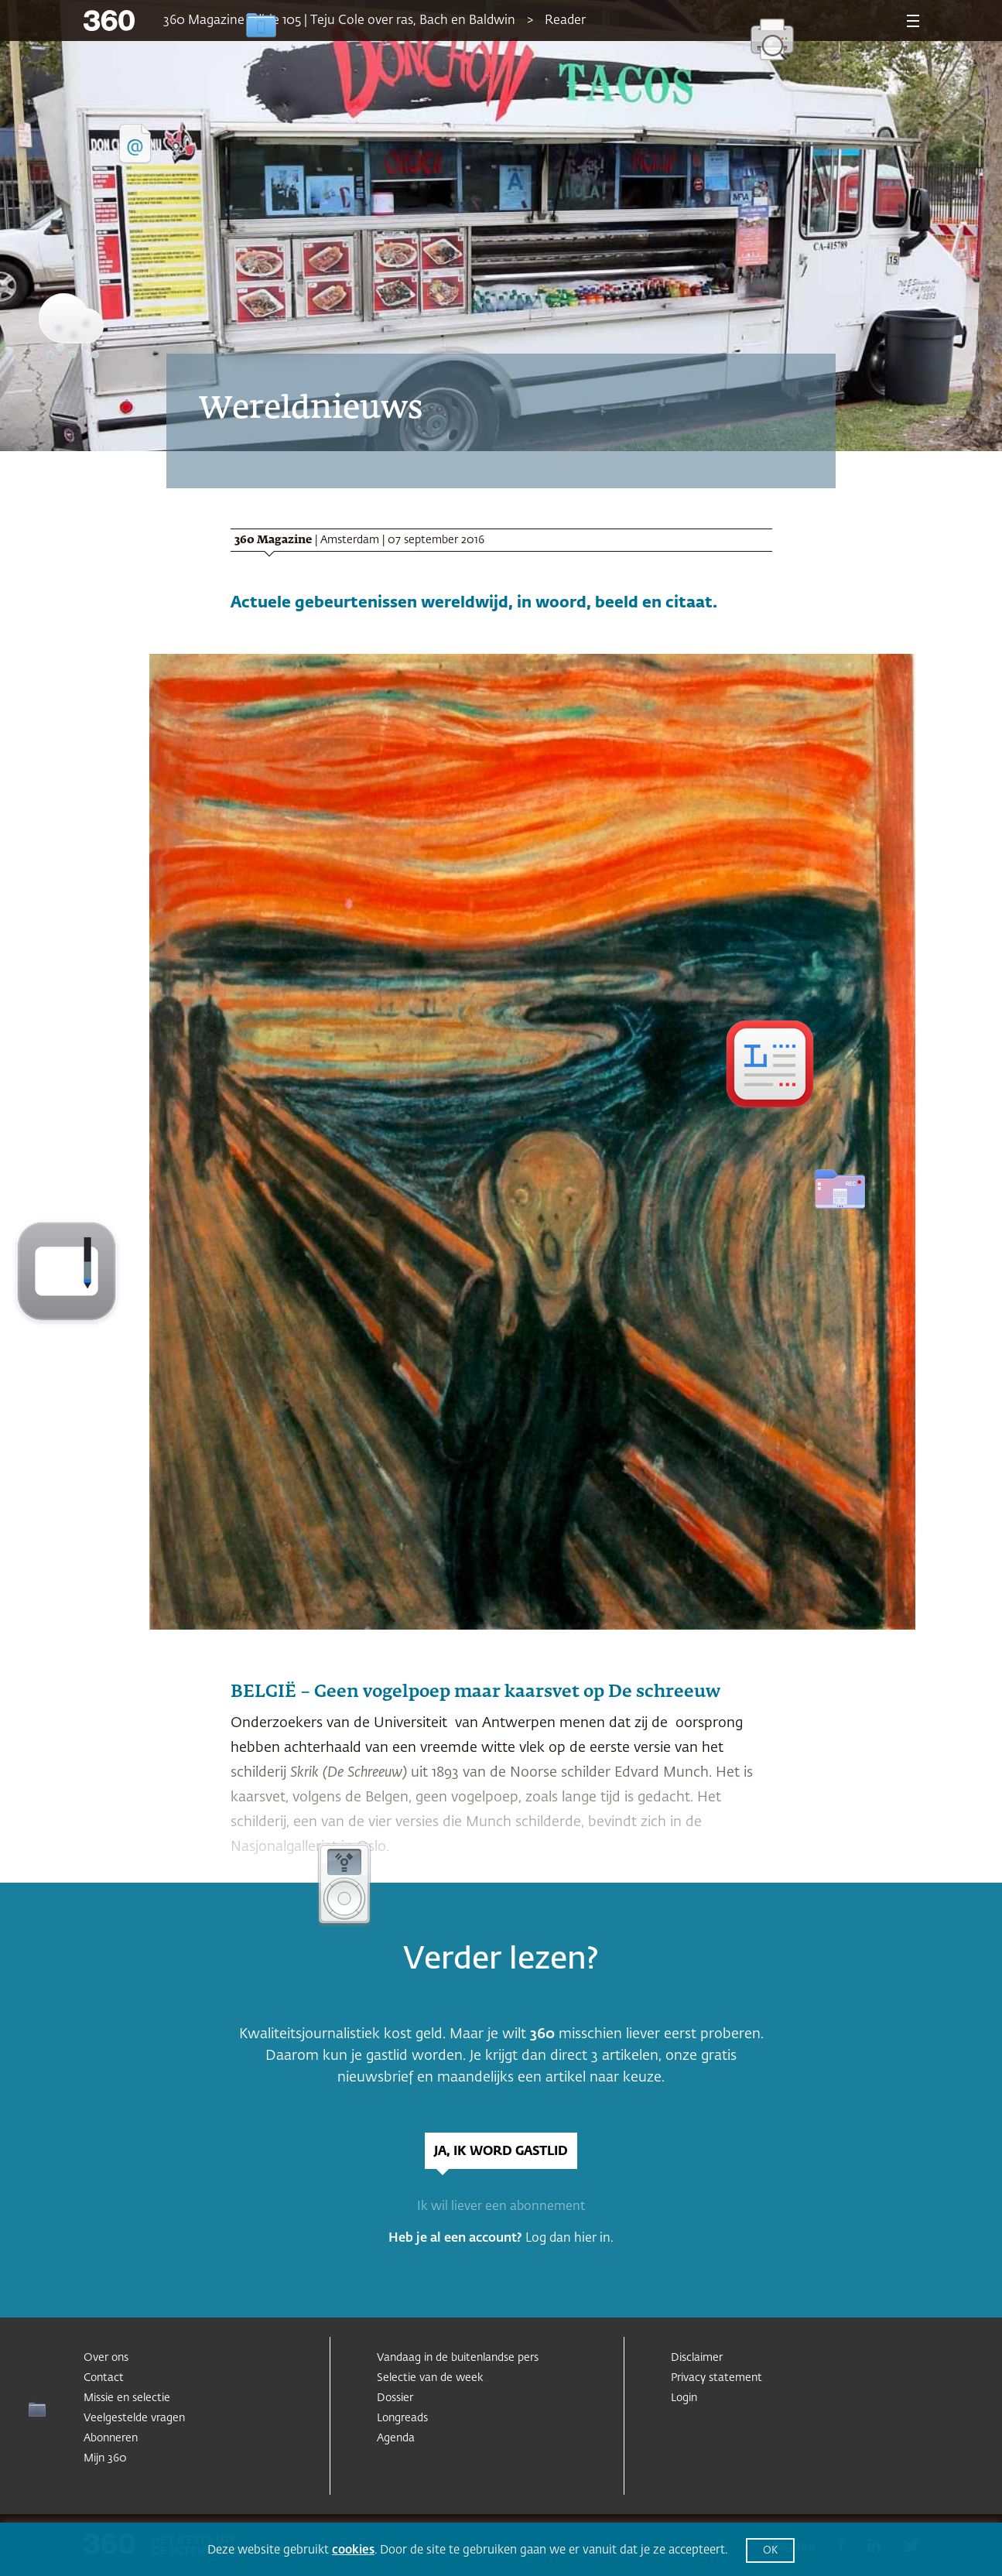 The height and width of the screenshot is (2576, 1002). I want to click on access your downloads folder, so click(37, 2410).